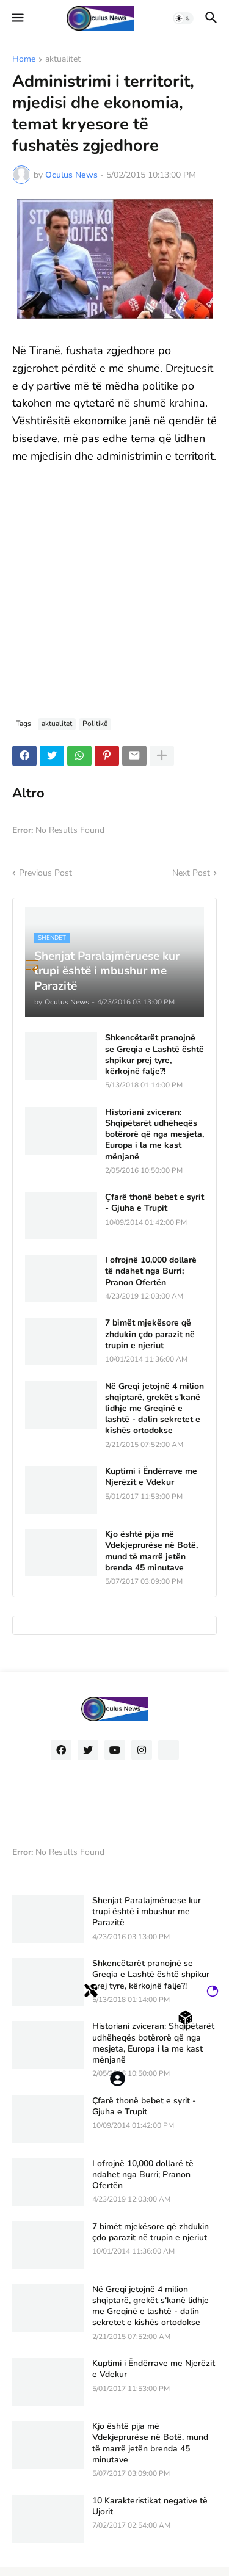 The height and width of the screenshot is (2576, 229). Describe the element at coordinates (213, 1991) in the screenshot. I see `indicates 20% progress or completion` at that location.